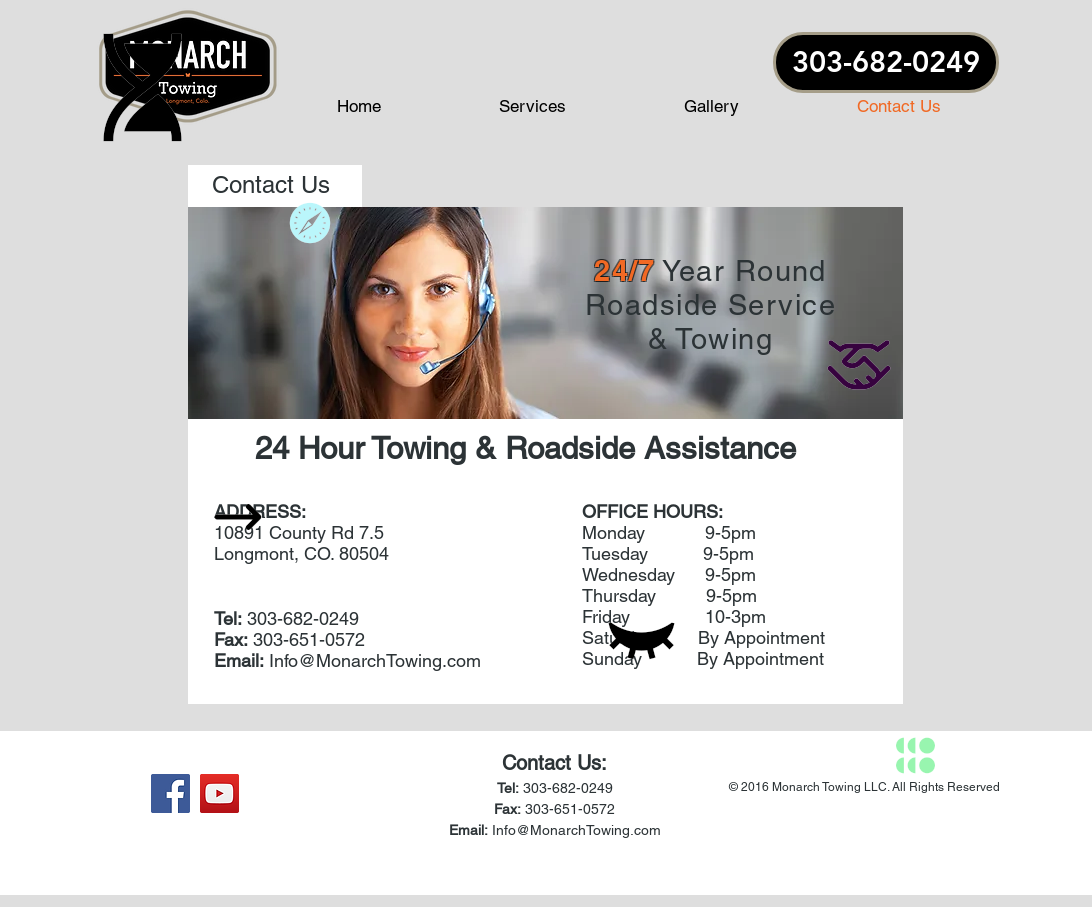 The height and width of the screenshot is (907, 1092). Describe the element at coordinates (238, 517) in the screenshot. I see `continue to the next step` at that location.